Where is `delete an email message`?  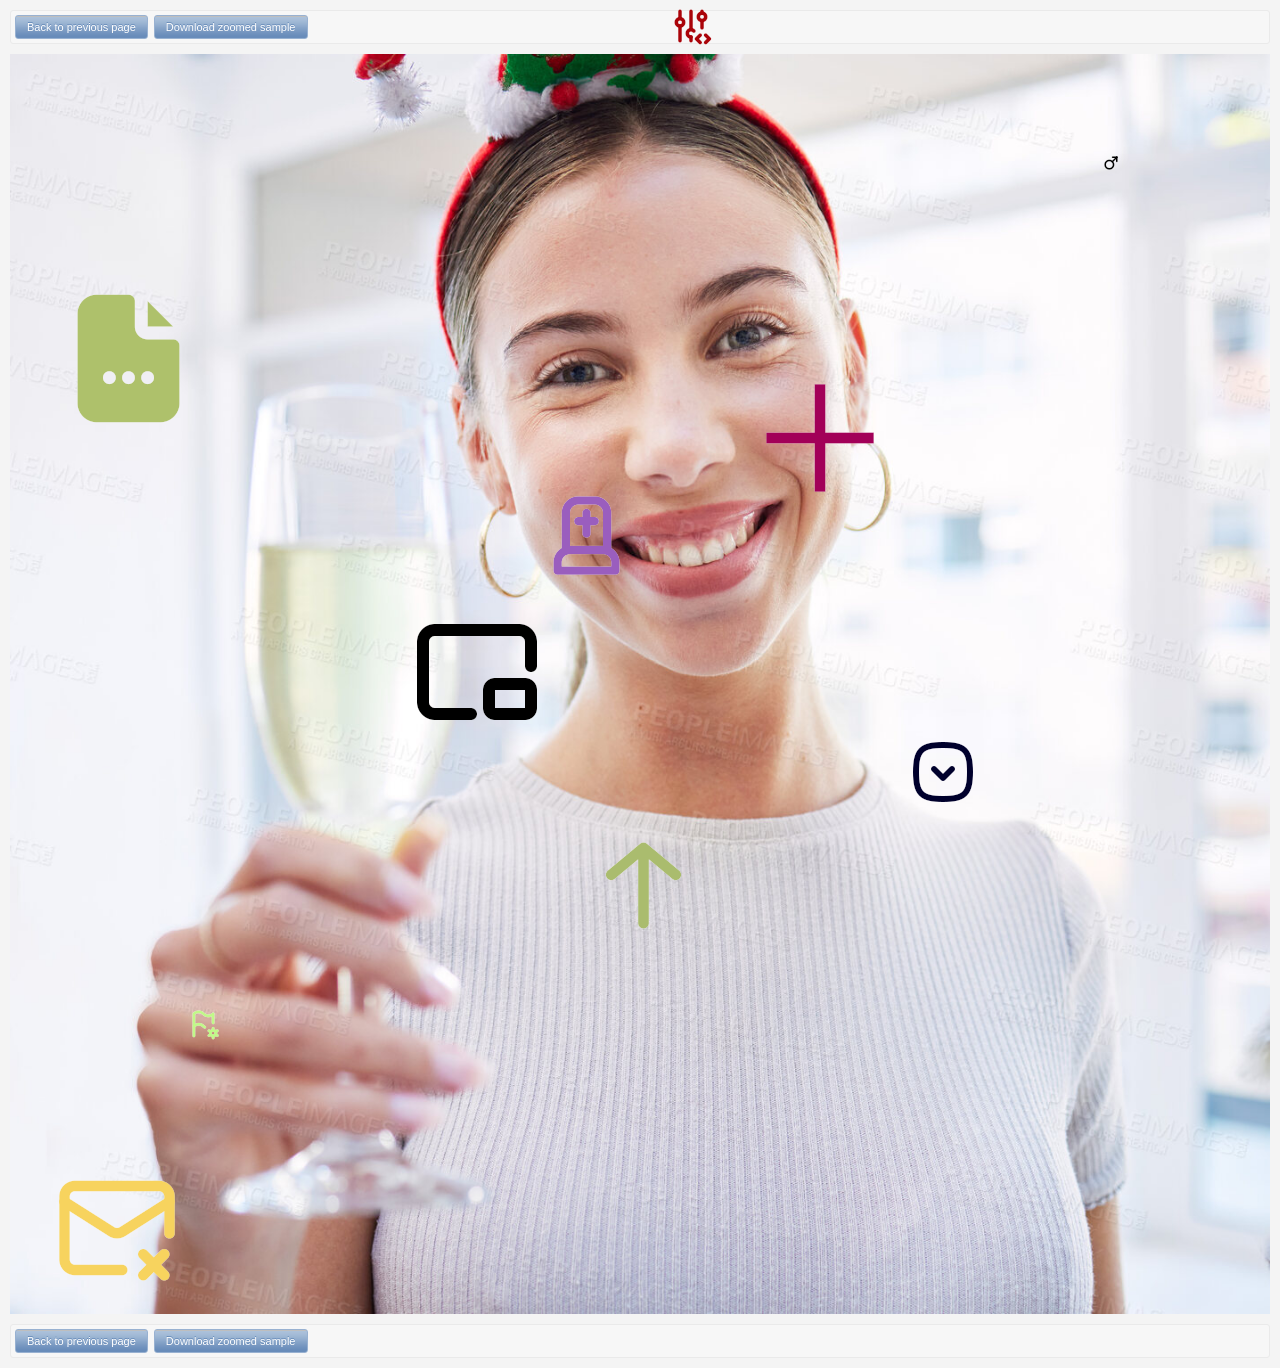
delete an email message is located at coordinates (117, 1228).